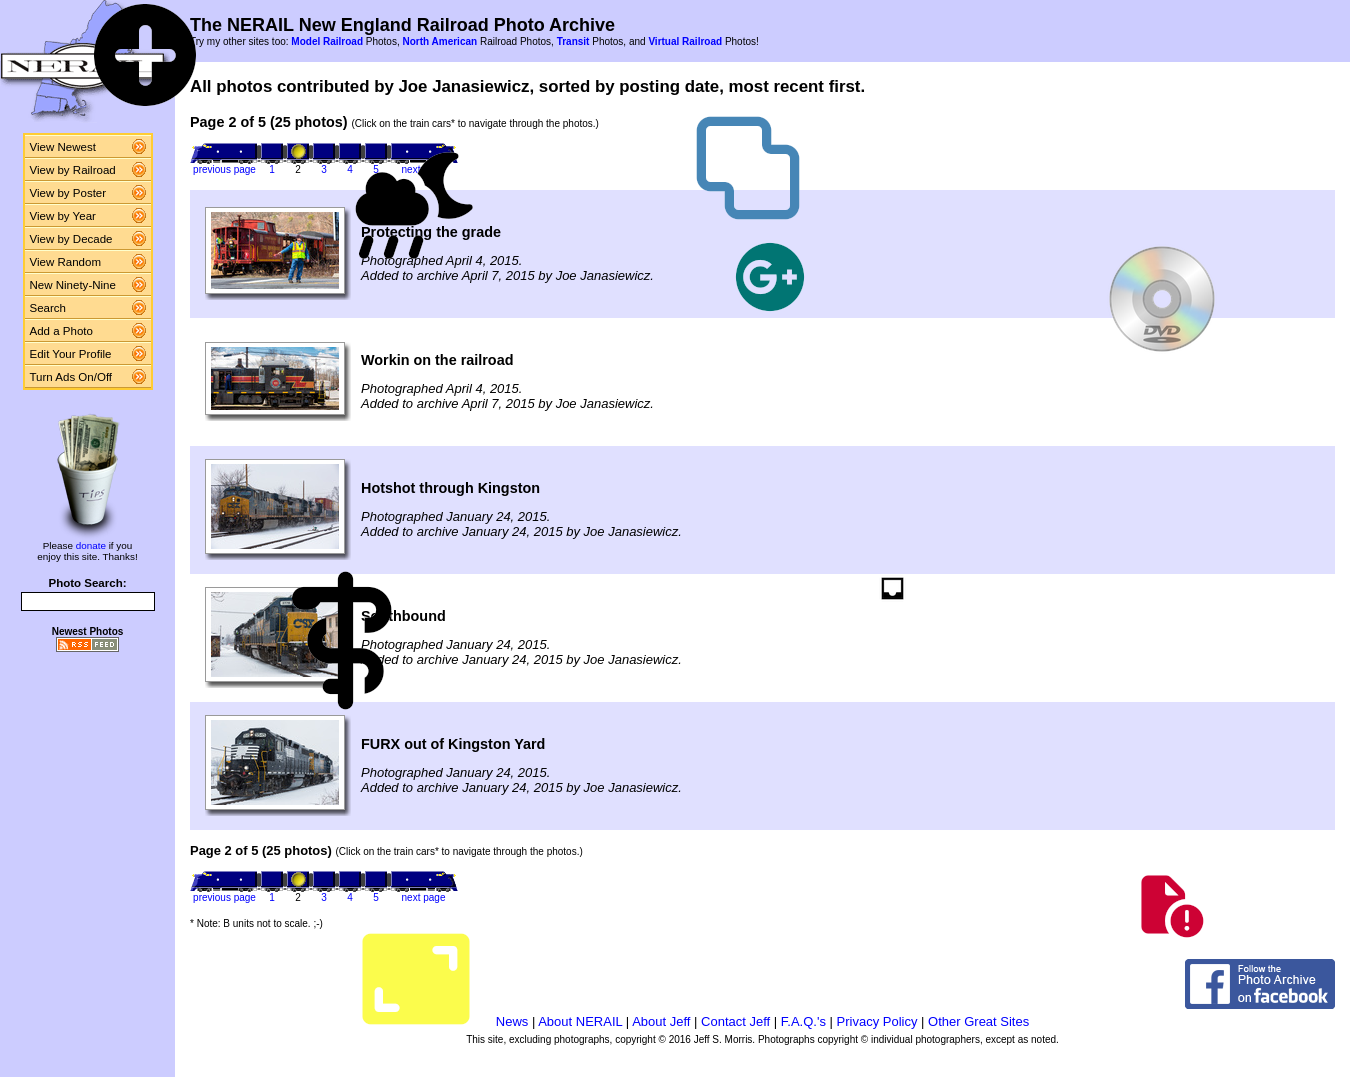 This screenshot has height=1077, width=1350. What do you see at coordinates (770, 277) in the screenshot?
I see `share to Google+` at bounding box center [770, 277].